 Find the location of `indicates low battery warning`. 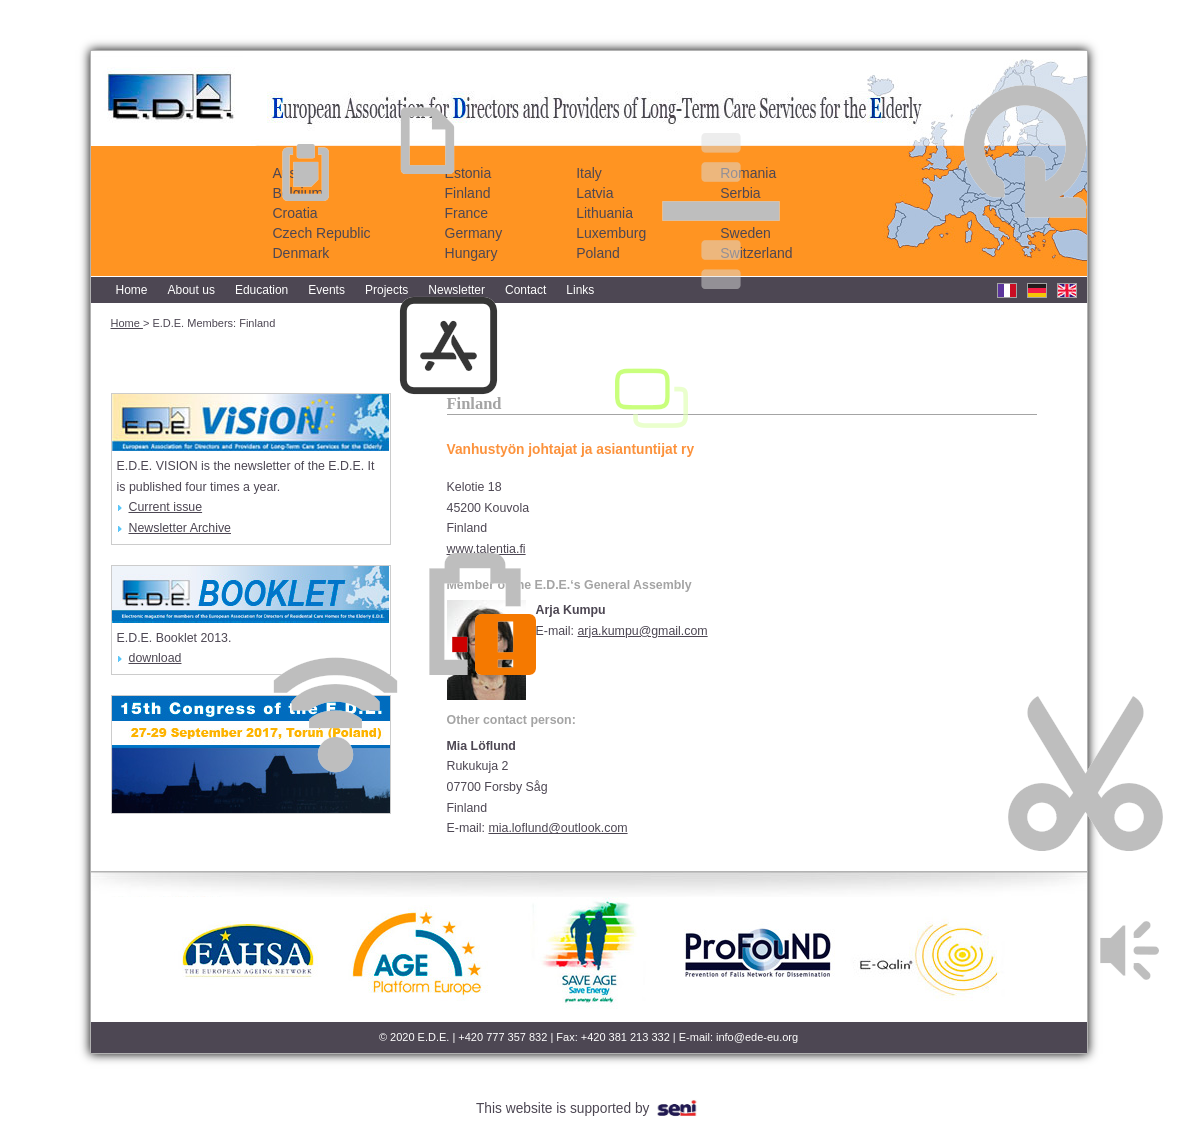

indicates low battery warning is located at coordinates (475, 614).